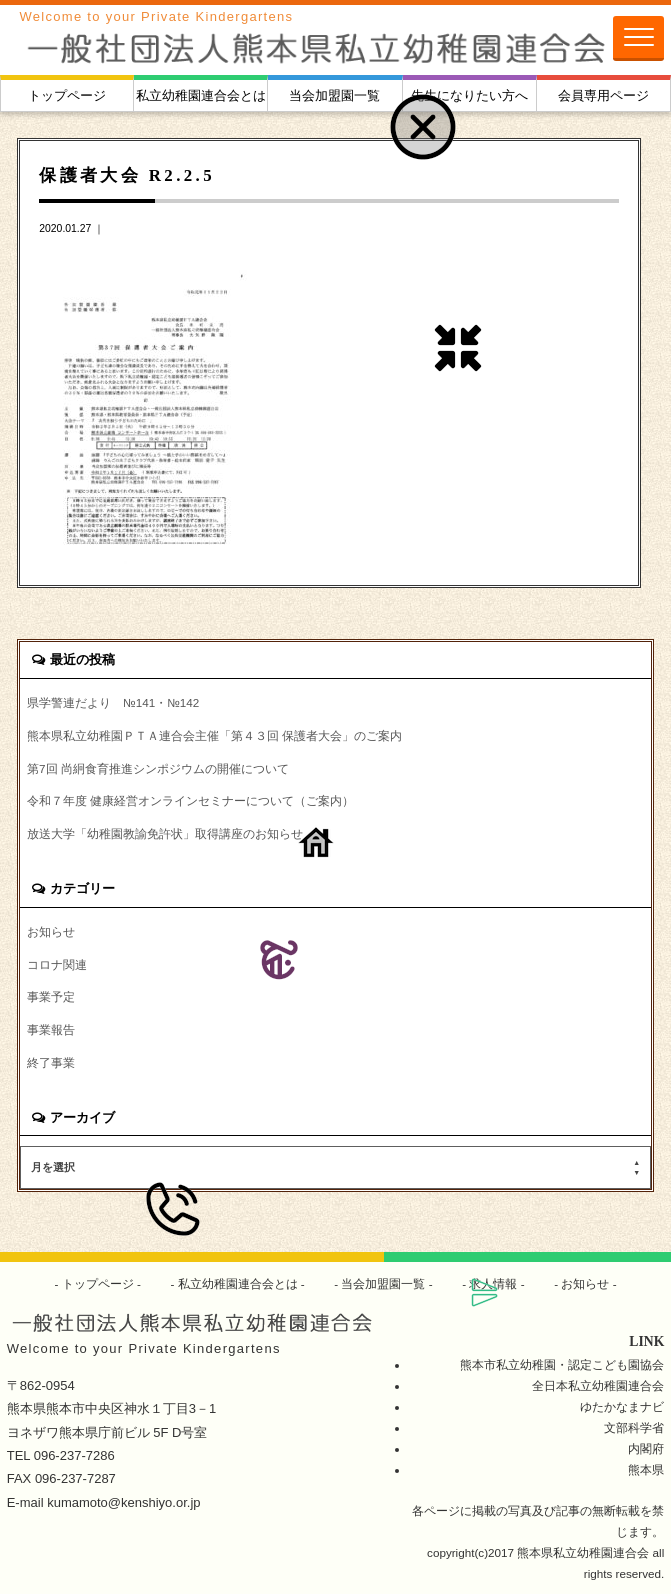 The width and height of the screenshot is (671, 1594). I want to click on navigate to home screen, so click(316, 843).